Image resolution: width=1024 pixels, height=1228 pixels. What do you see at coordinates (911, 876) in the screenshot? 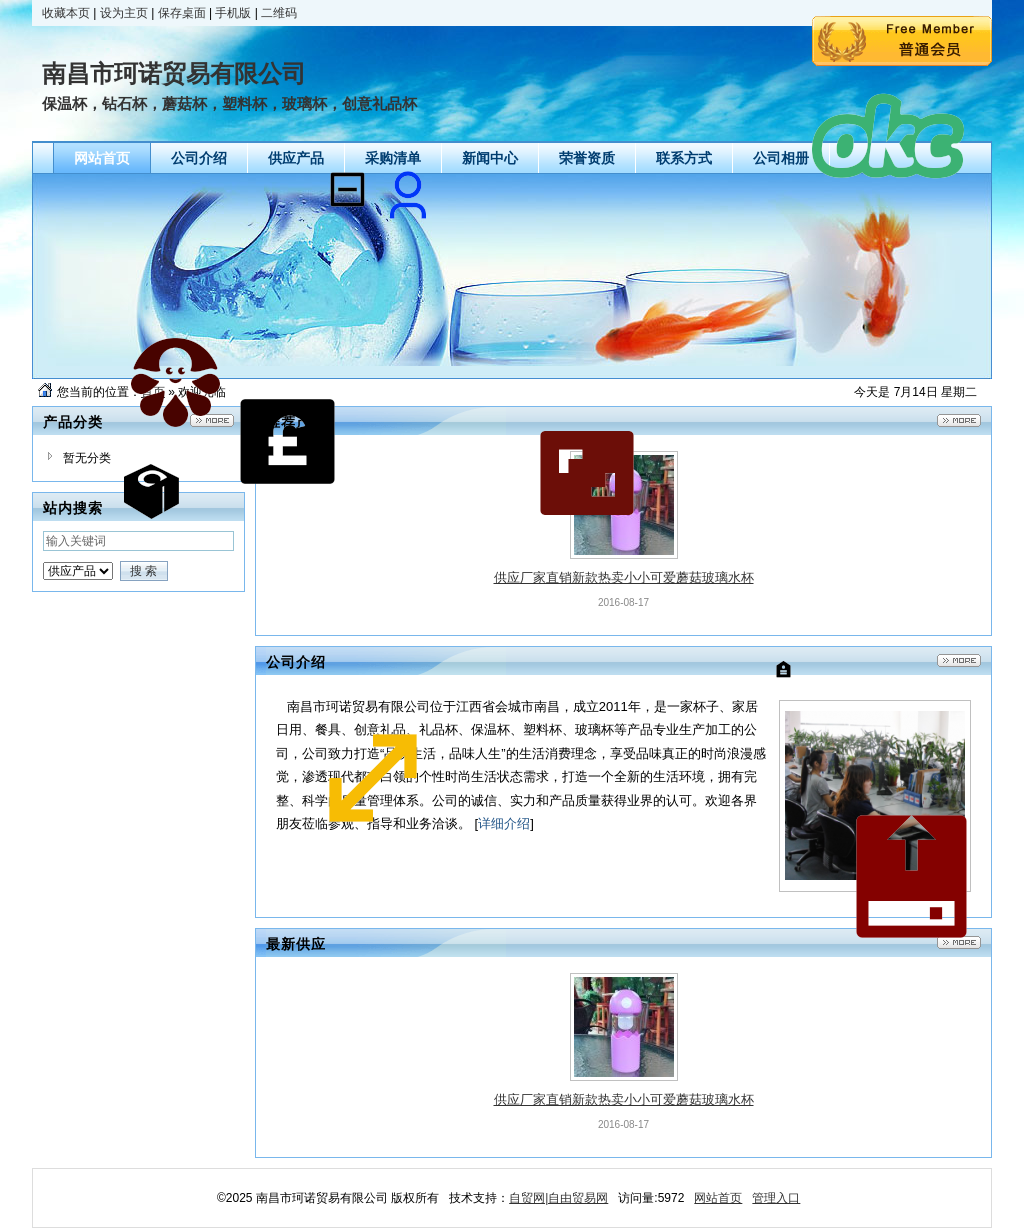
I see `uninstall an application` at bounding box center [911, 876].